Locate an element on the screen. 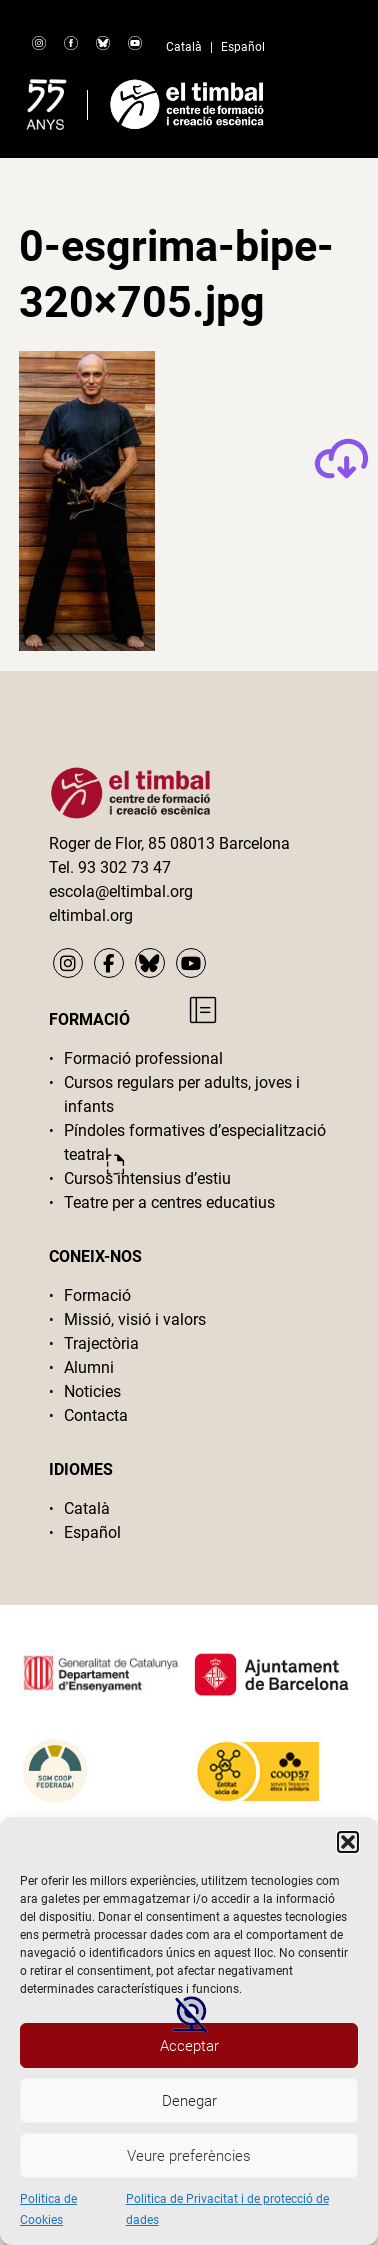 The width and height of the screenshot is (378, 2245). open your notebook or notes is located at coordinates (203, 1010).